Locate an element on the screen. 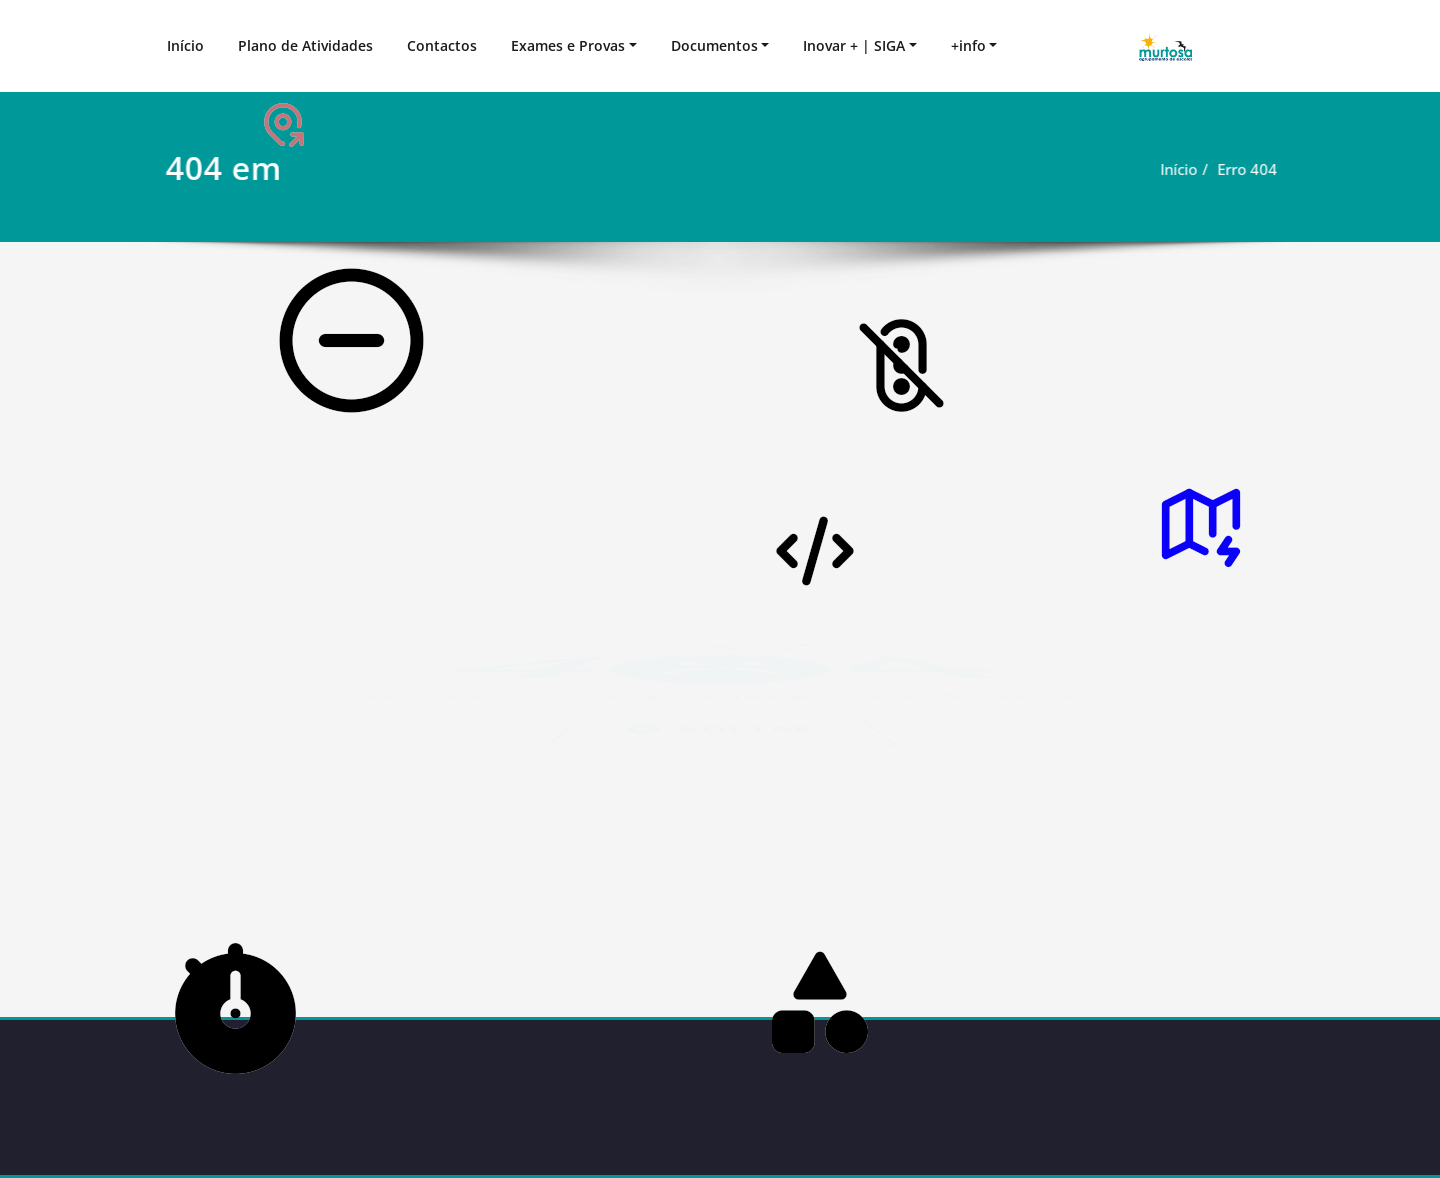 The height and width of the screenshot is (1178, 1440). view or edit source code is located at coordinates (815, 551).